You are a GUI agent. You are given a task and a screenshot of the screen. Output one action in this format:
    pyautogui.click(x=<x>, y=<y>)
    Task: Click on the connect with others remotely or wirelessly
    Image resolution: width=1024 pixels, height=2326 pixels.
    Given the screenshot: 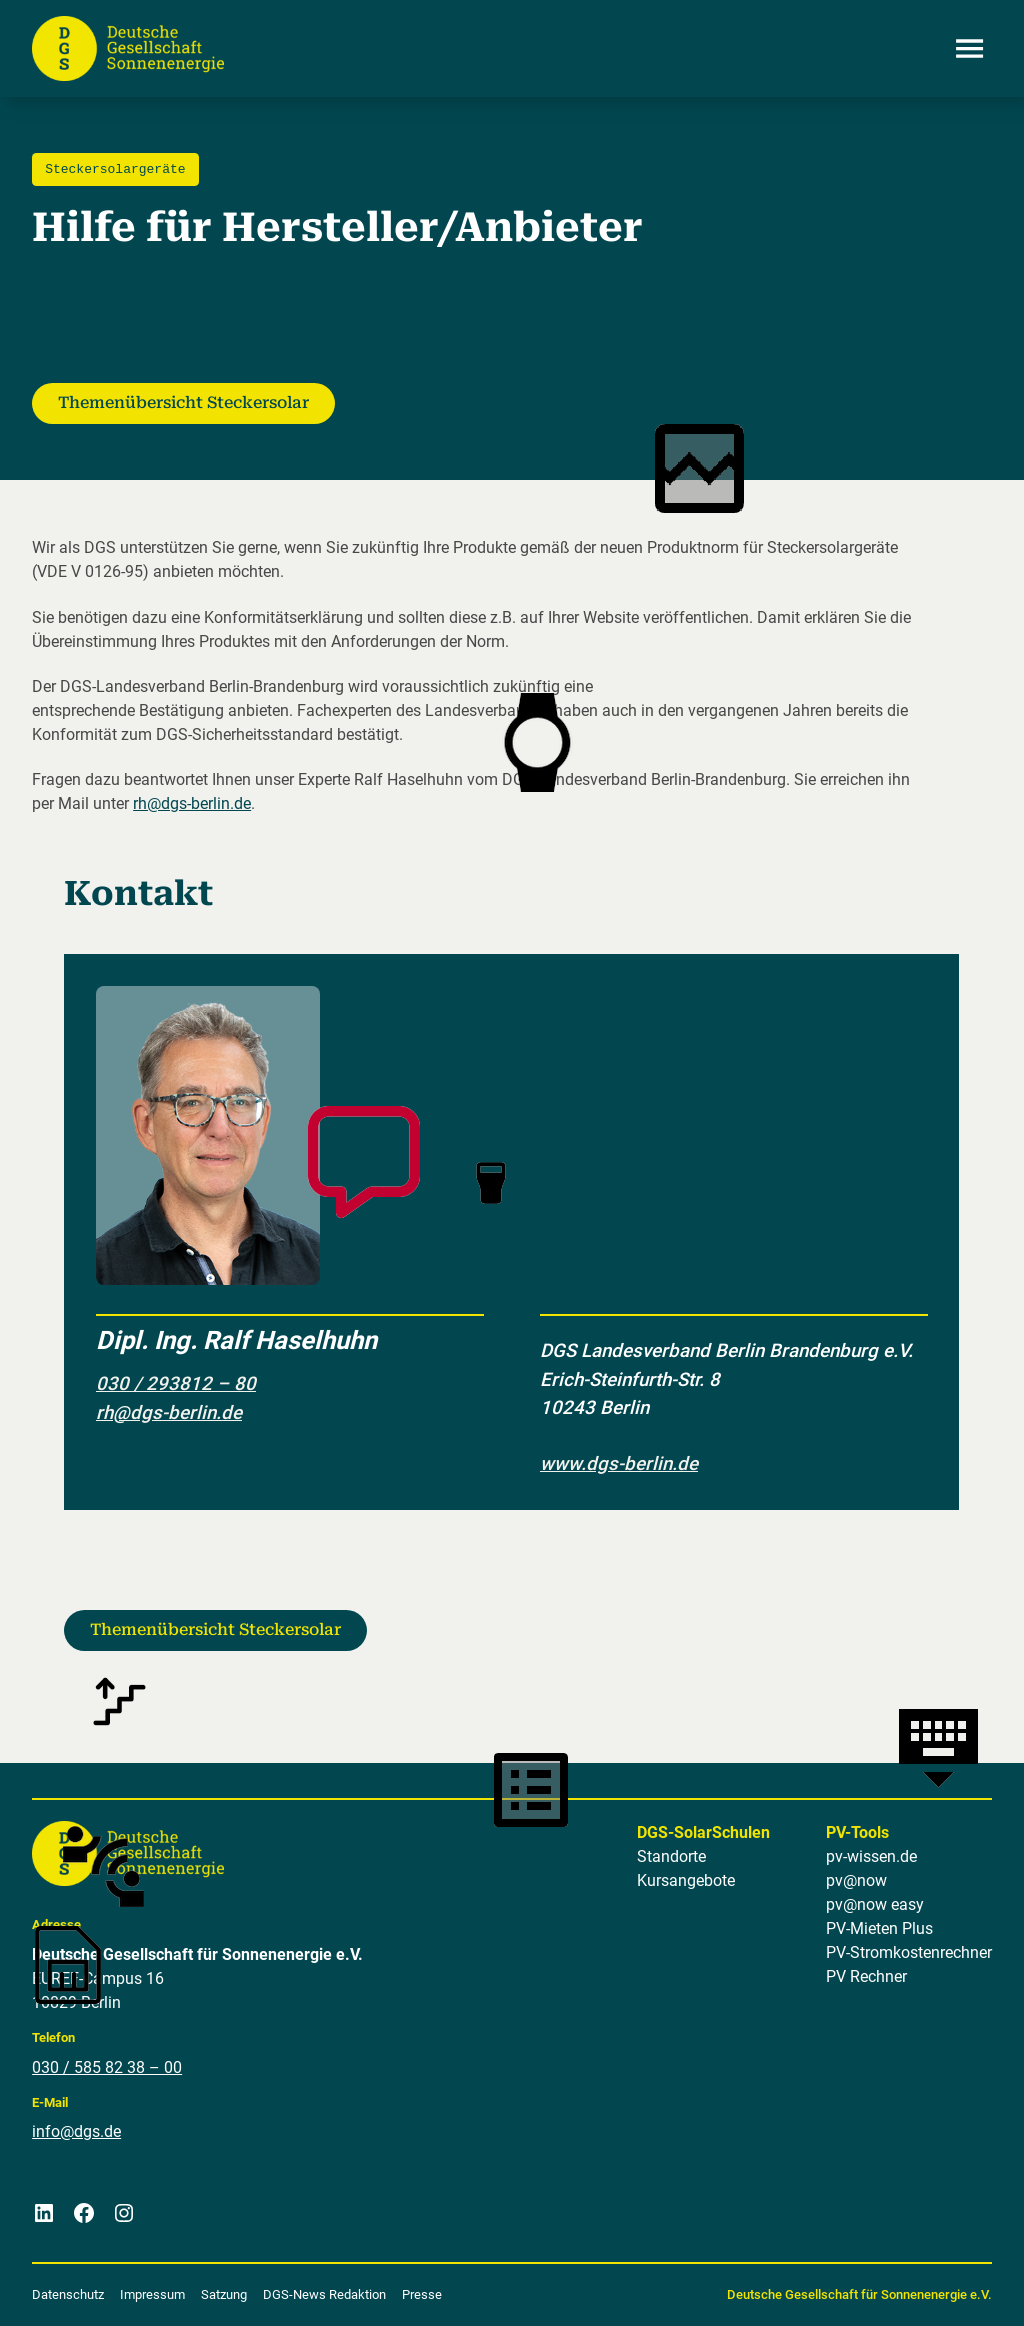 What is the action you would take?
    pyautogui.click(x=103, y=1866)
    